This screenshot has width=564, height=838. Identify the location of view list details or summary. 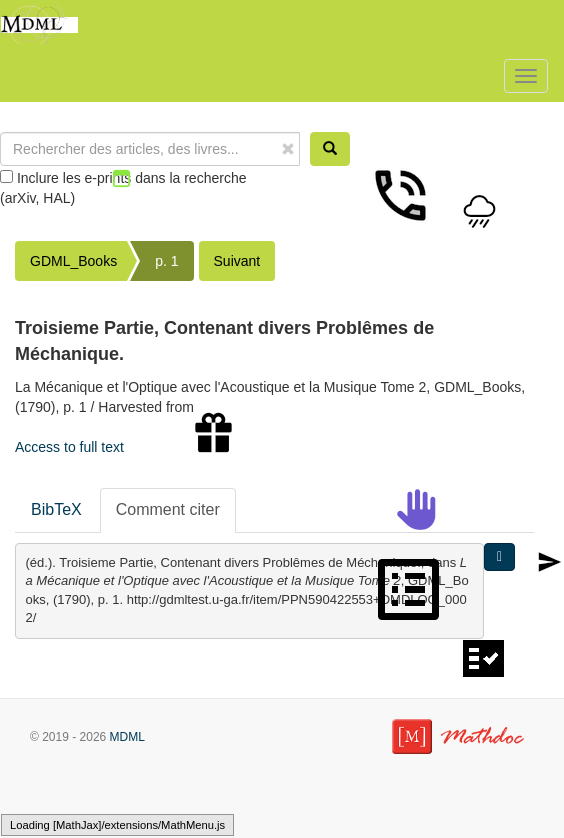
(408, 589).